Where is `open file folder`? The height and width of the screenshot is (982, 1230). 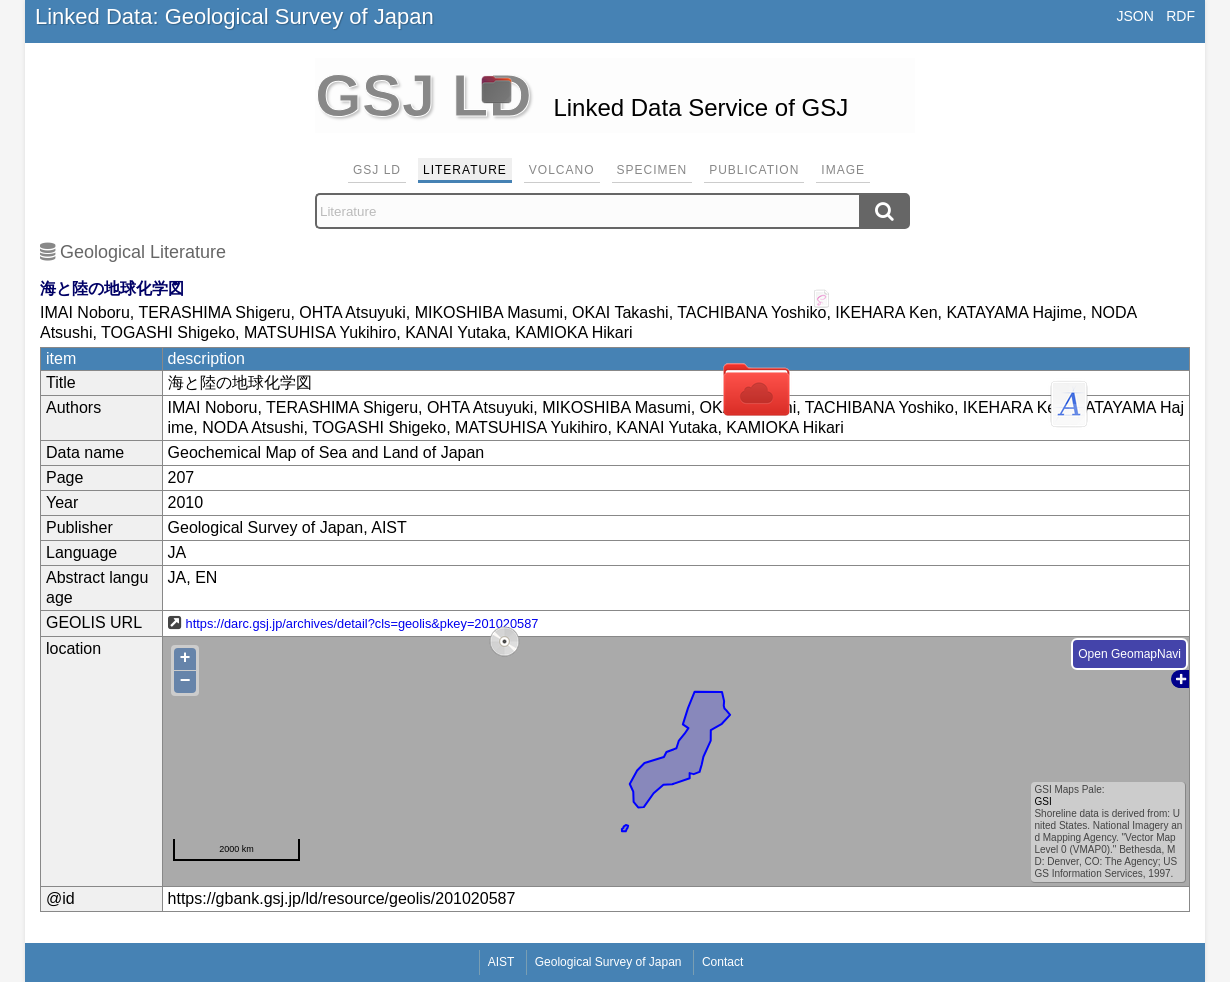 open file folder is located at coordinates (496, 89).